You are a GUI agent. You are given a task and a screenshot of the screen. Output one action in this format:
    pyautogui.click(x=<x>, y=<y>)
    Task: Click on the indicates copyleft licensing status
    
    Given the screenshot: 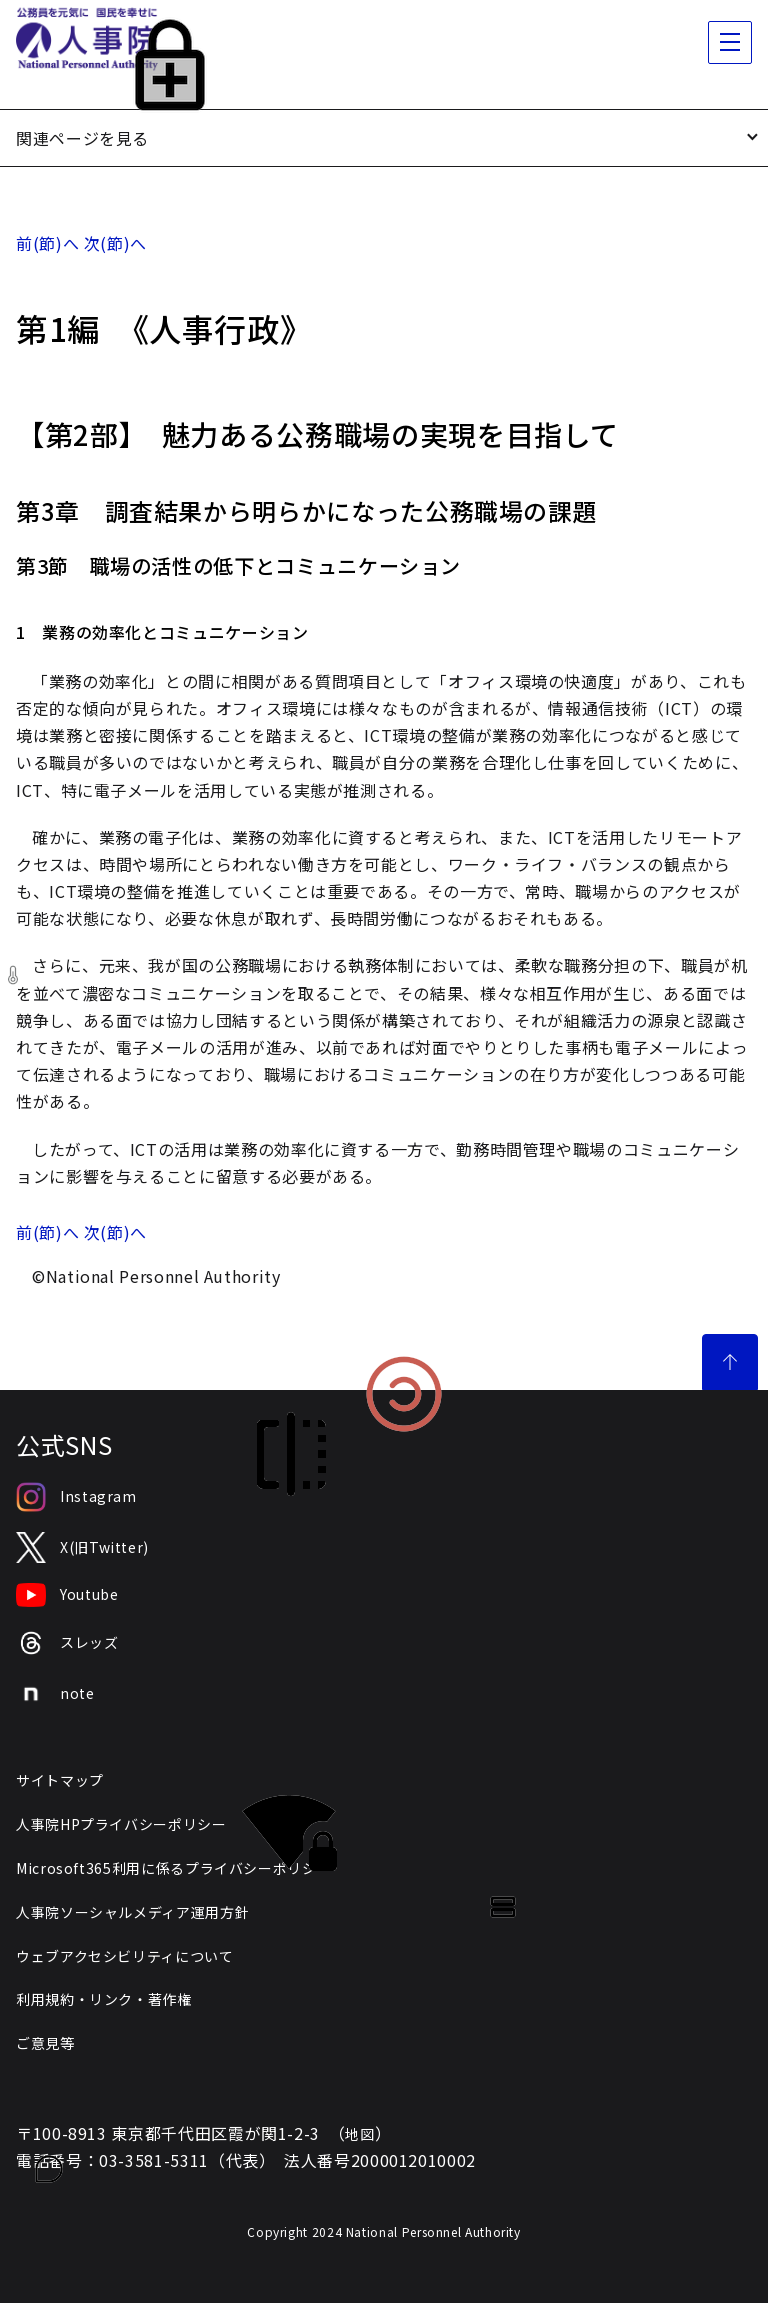 What is the action you would take?
    pyautogui.click(x=404, y=1394)
    